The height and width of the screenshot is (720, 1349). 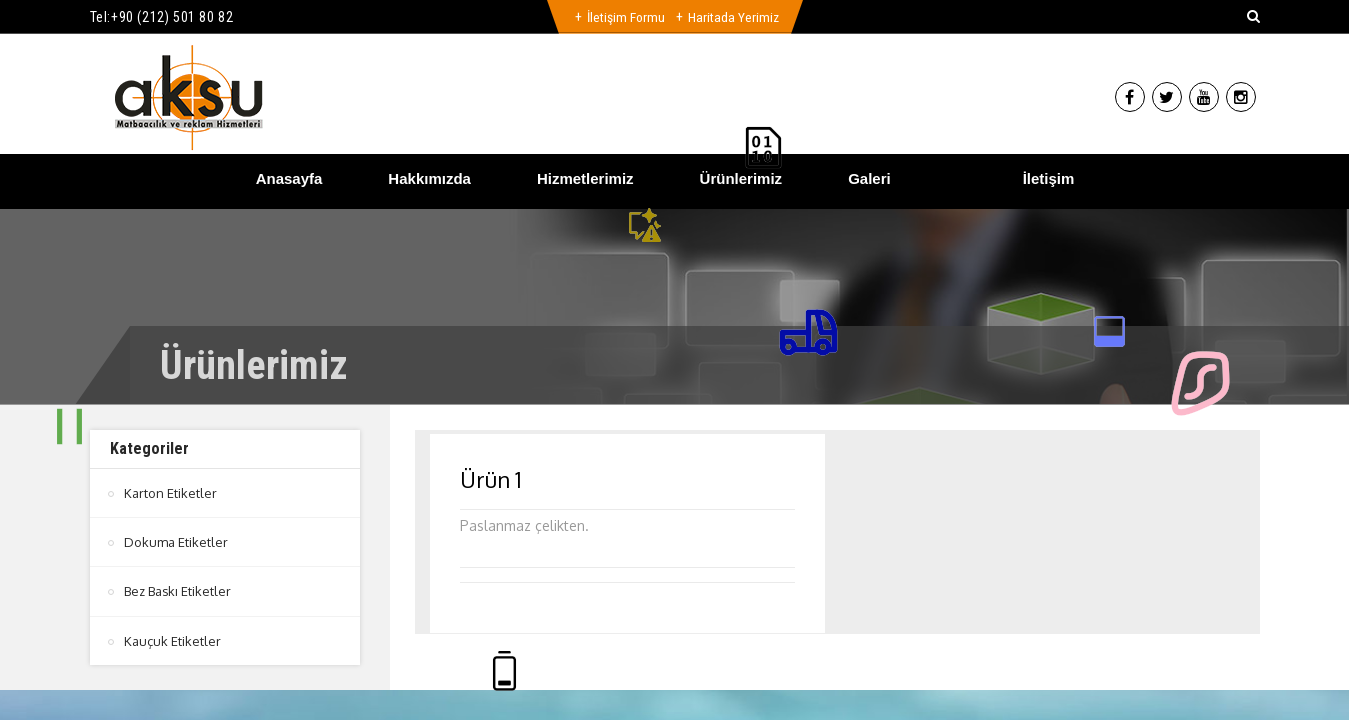 I want to click on view or open a binary file, so click(x=763, y=147).